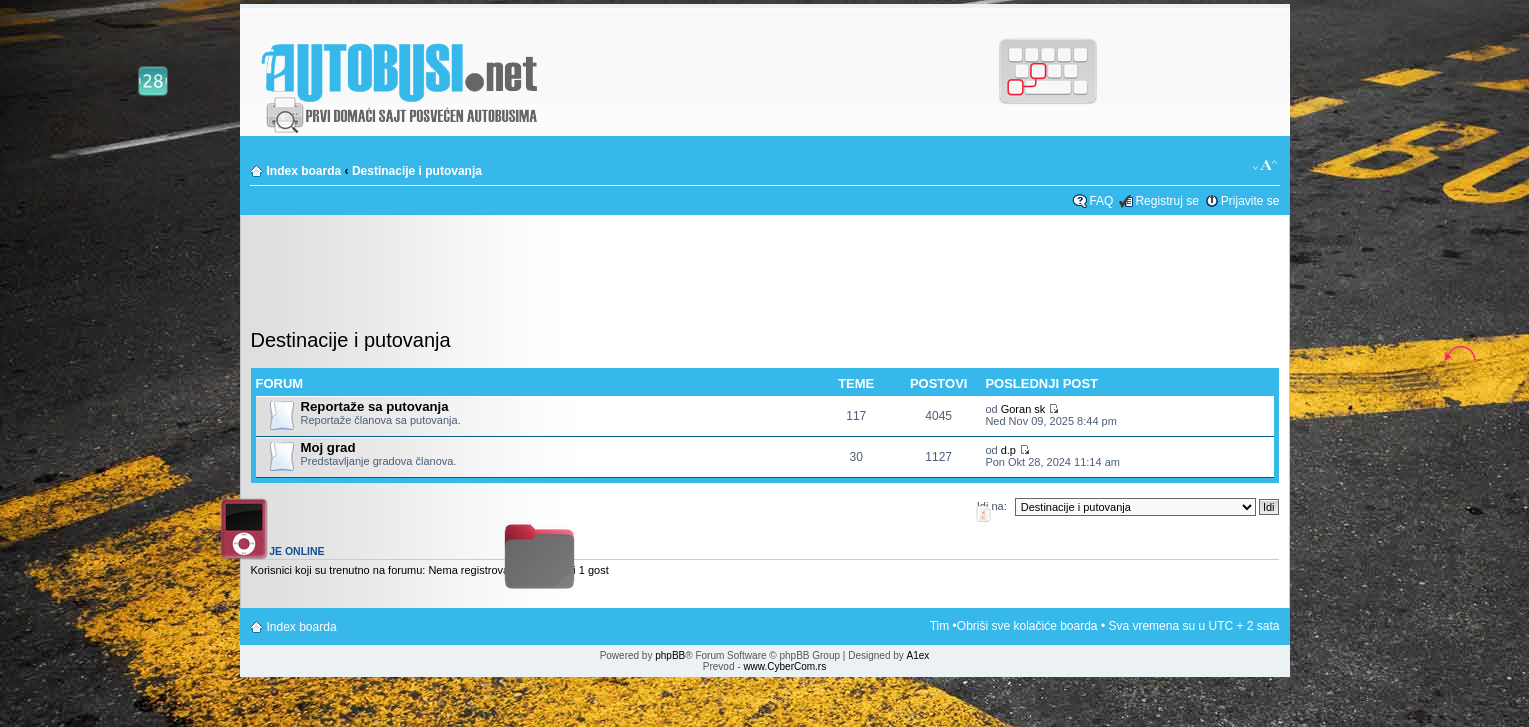  Describe the element at coordinates (983, 513) in the screenshot. I see `indicates a java source code file` at that location.